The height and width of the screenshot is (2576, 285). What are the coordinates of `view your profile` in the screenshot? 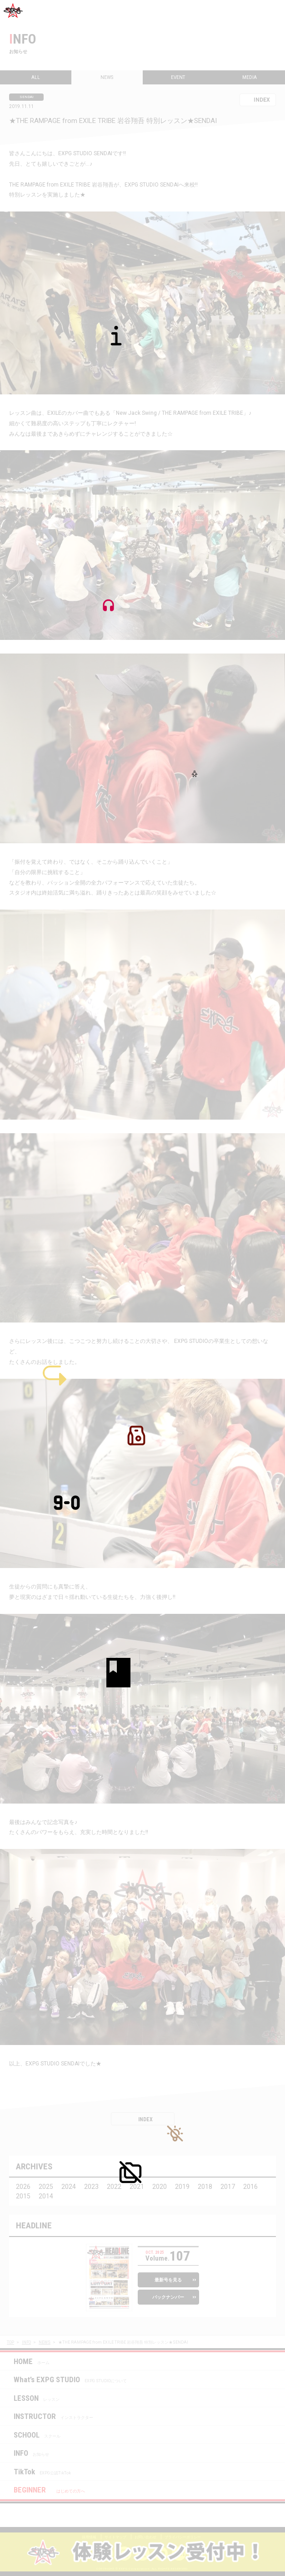 It's located at (195, 774).